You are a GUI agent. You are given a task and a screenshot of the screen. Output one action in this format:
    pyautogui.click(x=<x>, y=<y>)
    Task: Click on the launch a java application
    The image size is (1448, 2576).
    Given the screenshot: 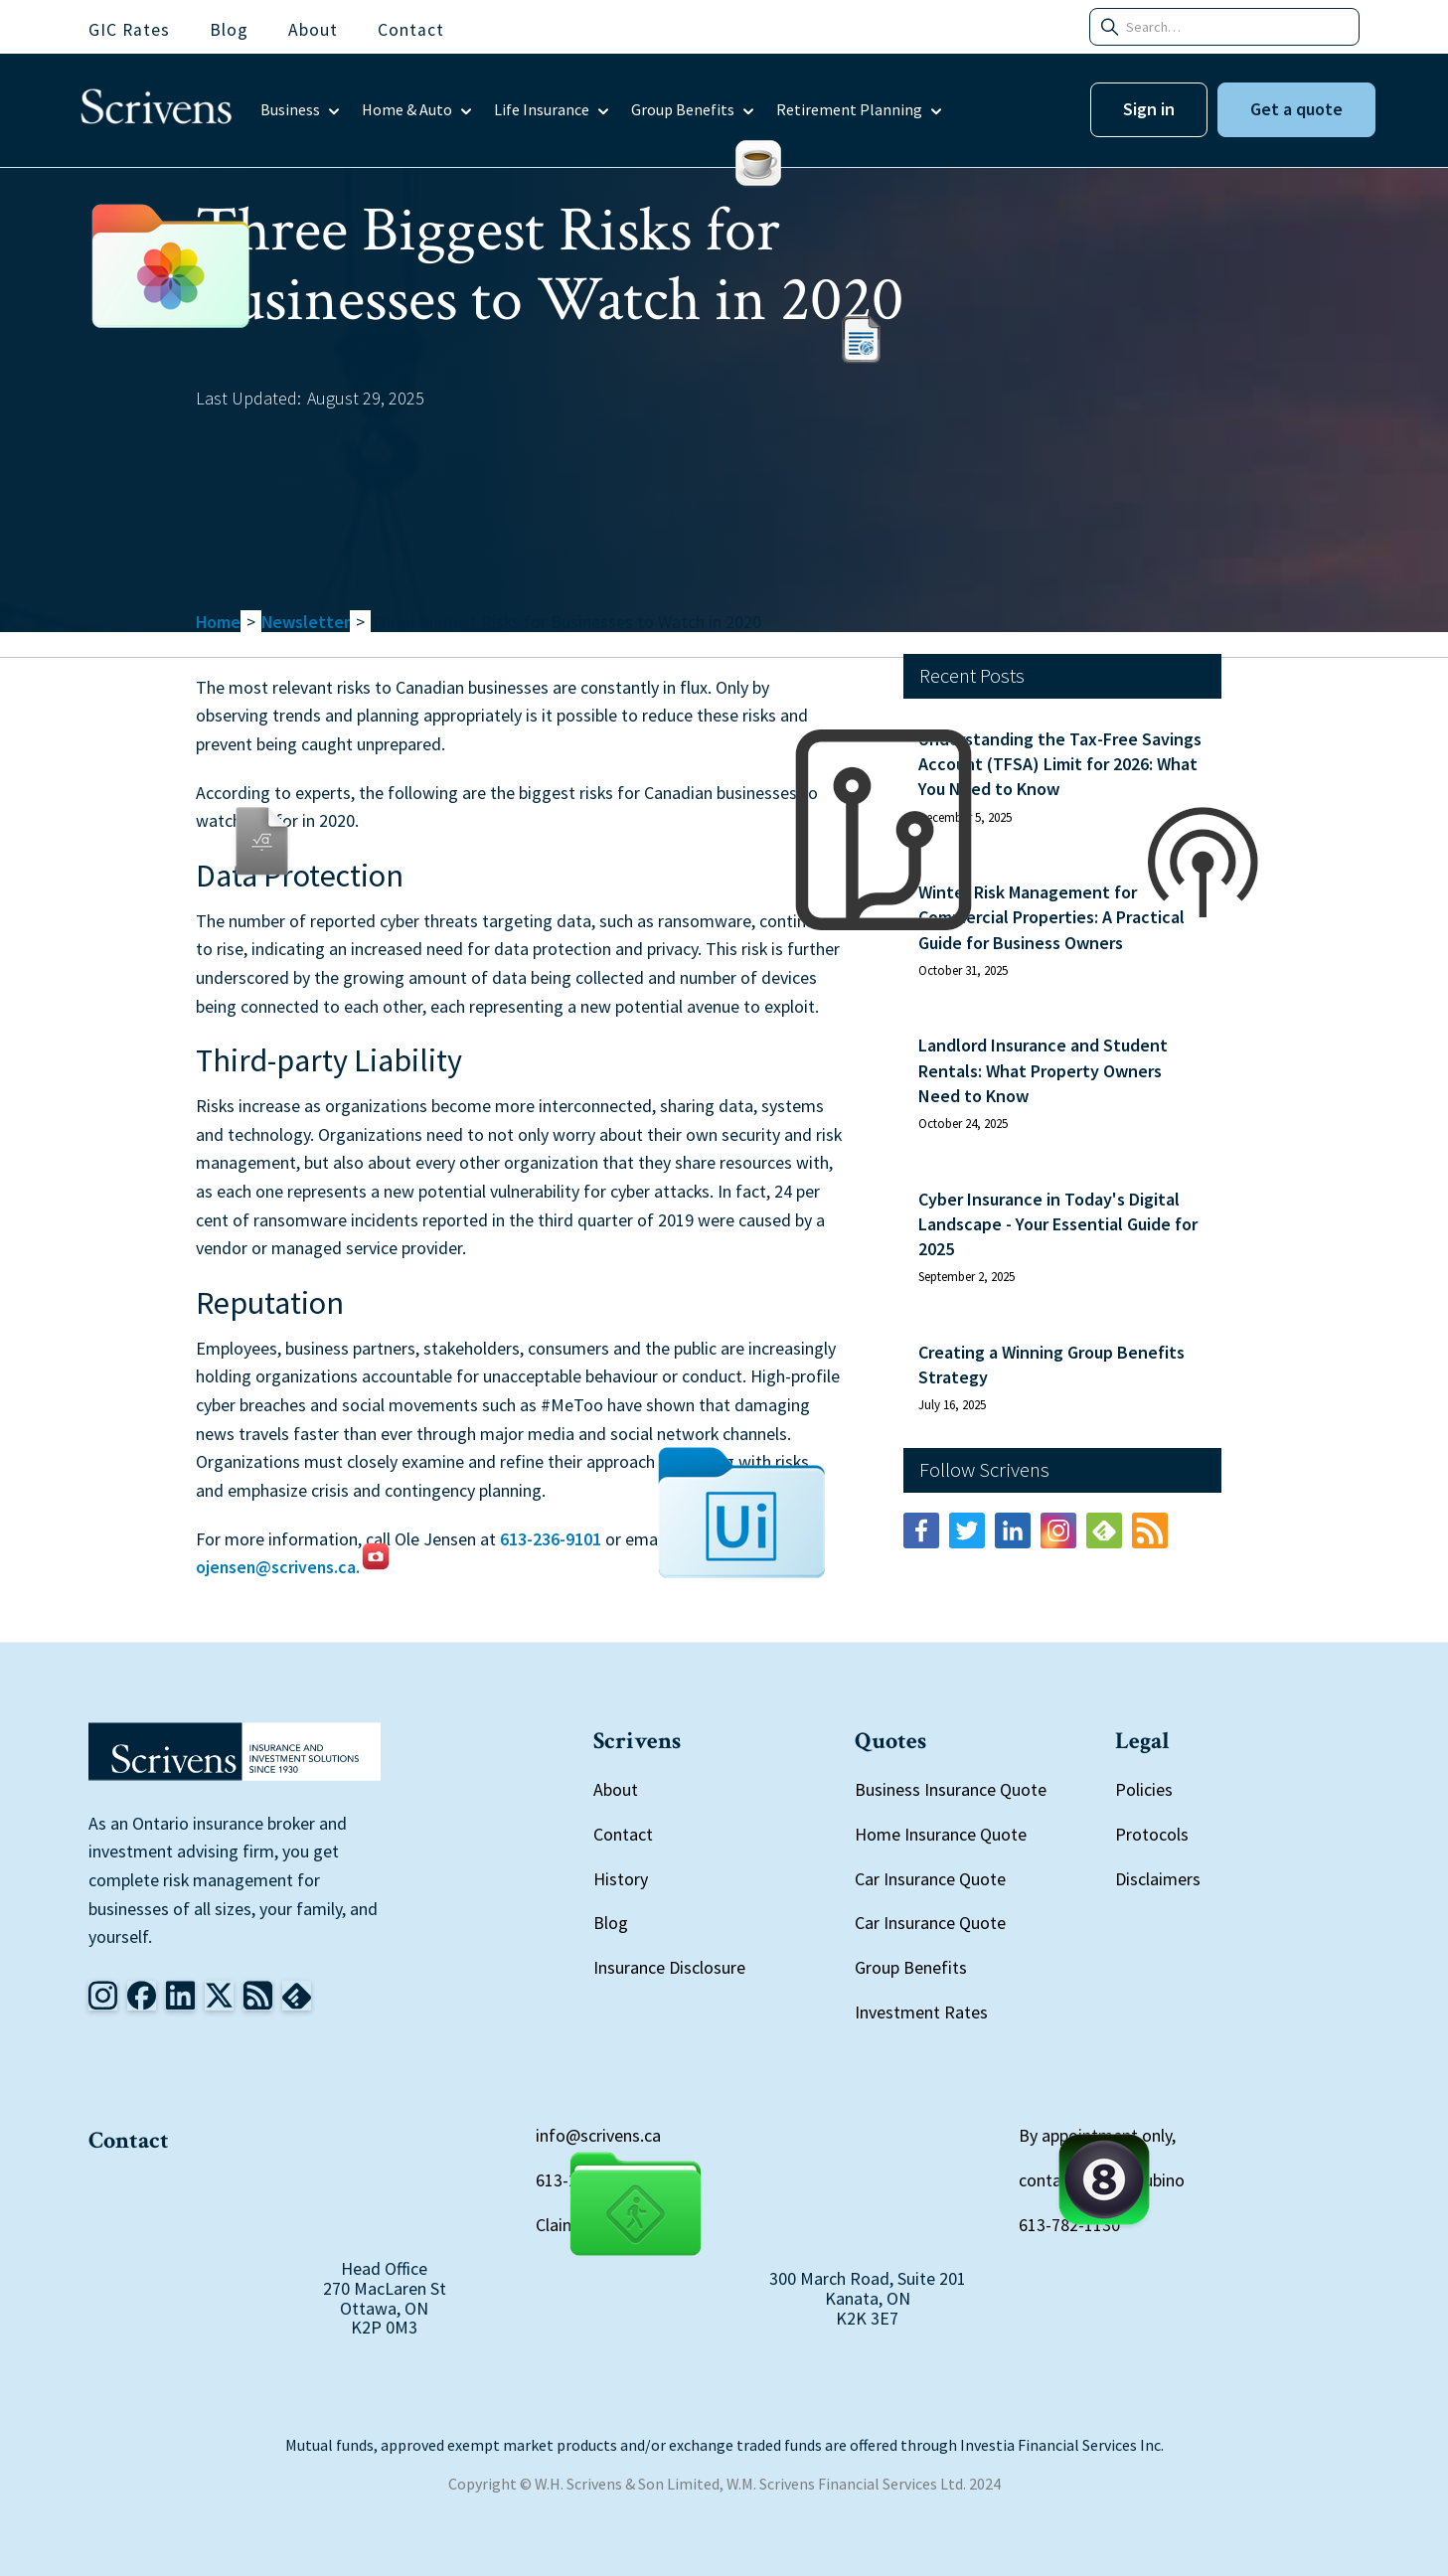 What is the action you would take?
    pyautogui.click(x=758, y=163)
    